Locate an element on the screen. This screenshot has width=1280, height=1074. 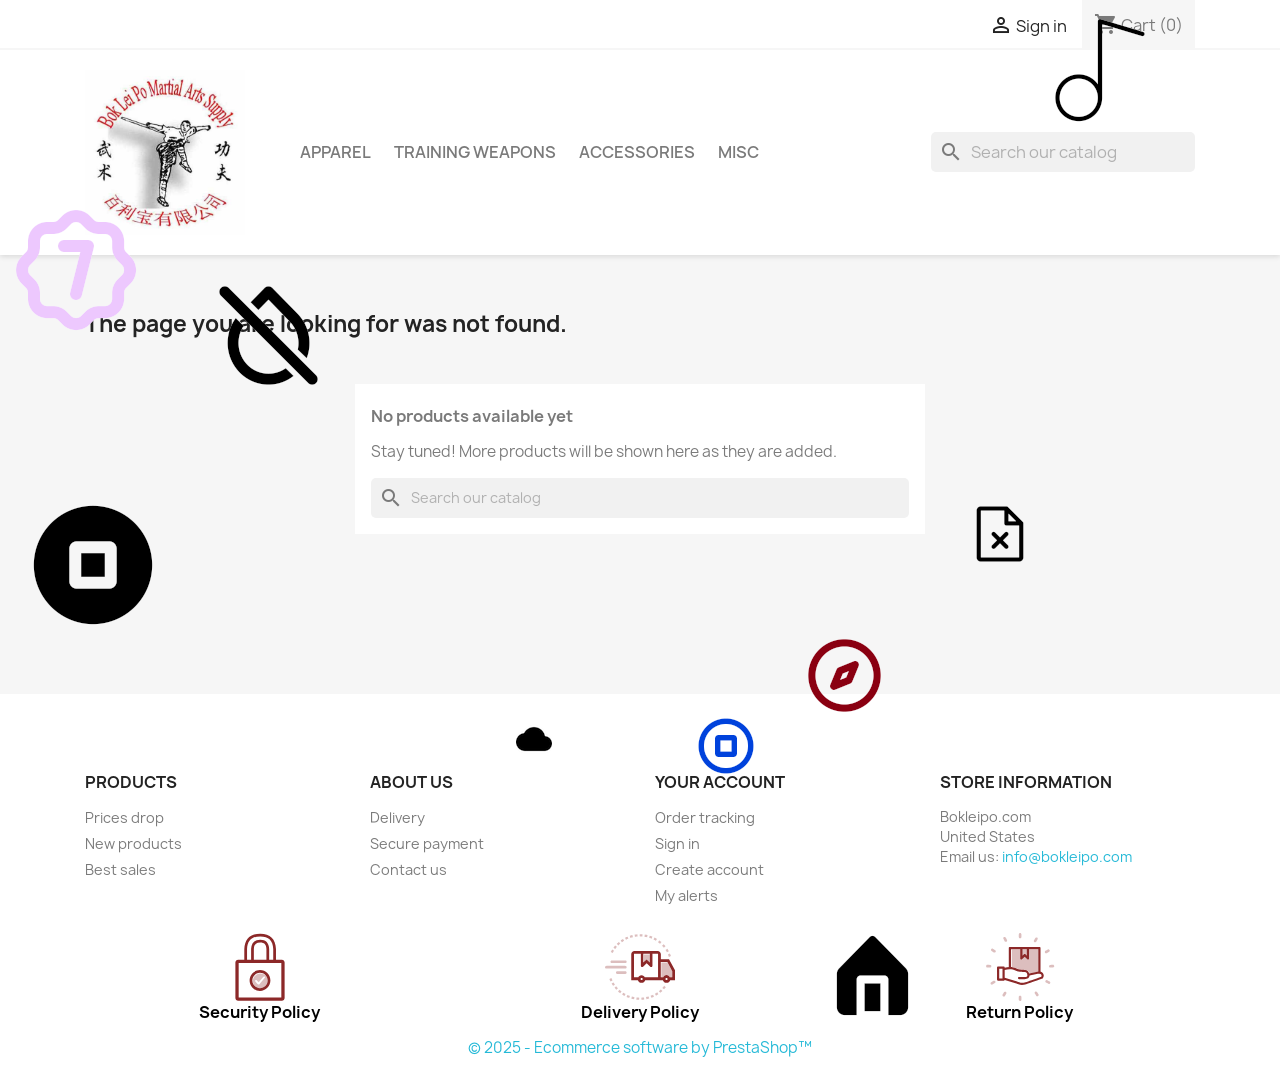
access music or audio player is located at coordinates (1100, 68).